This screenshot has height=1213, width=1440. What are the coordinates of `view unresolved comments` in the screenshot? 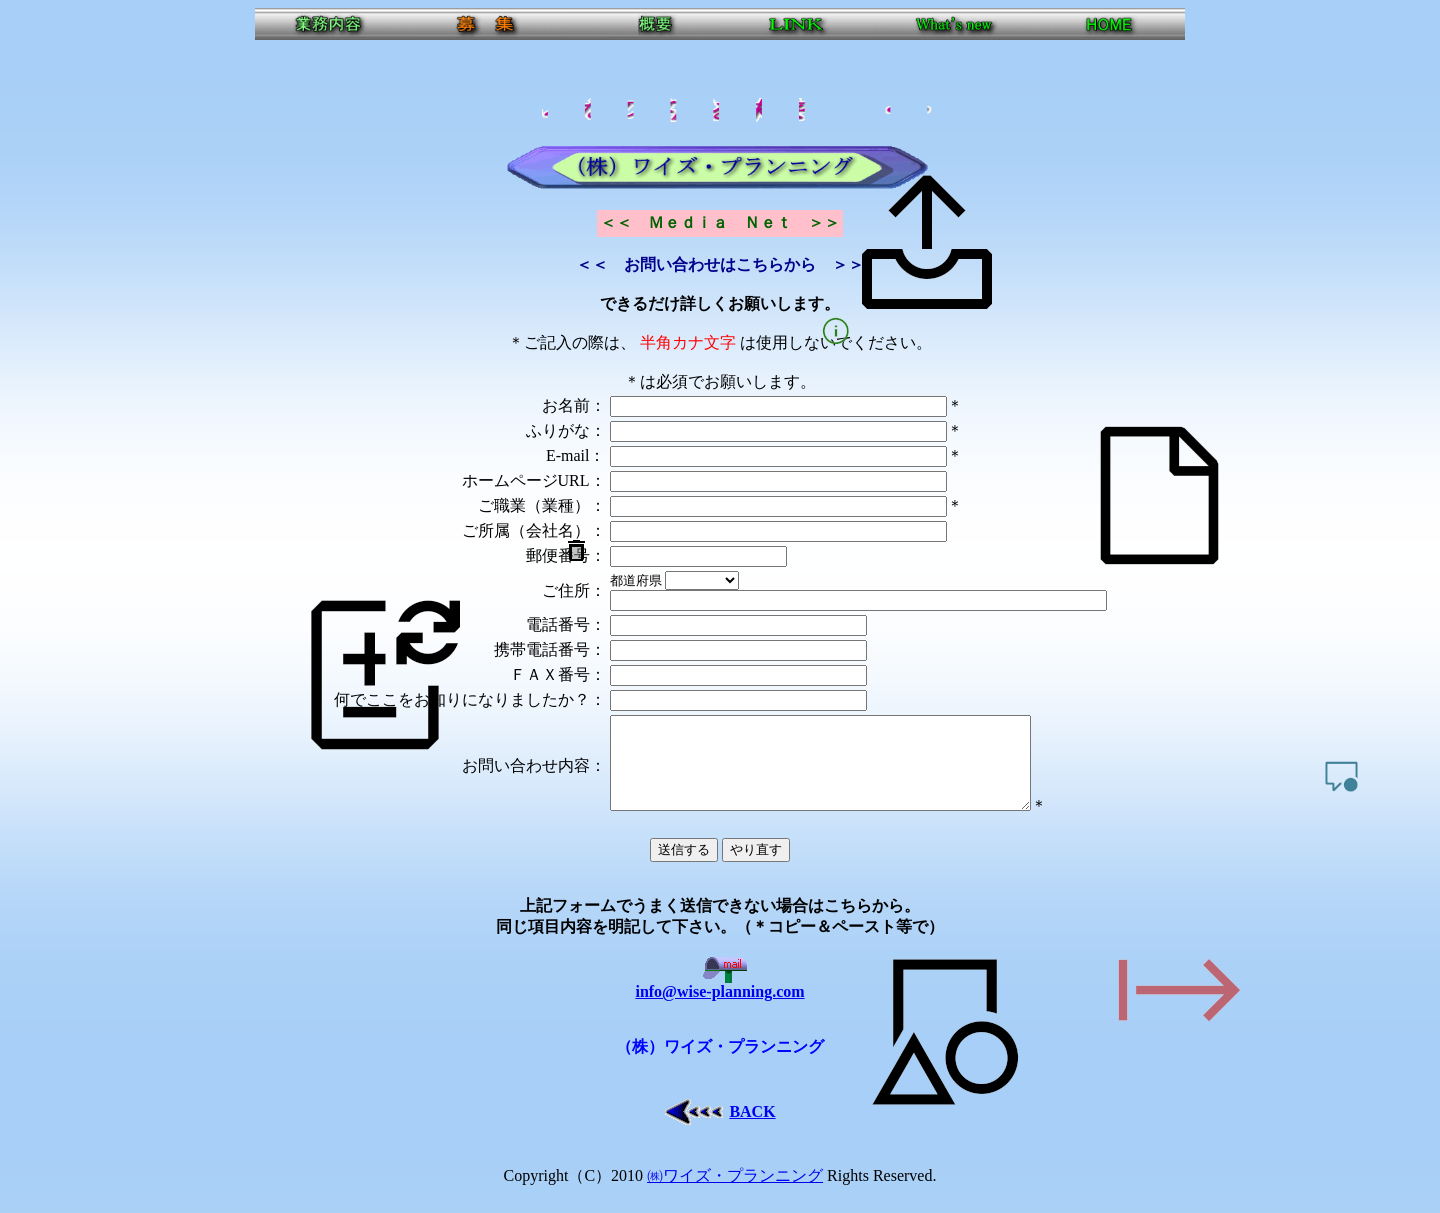 It's located at (1341, 775).